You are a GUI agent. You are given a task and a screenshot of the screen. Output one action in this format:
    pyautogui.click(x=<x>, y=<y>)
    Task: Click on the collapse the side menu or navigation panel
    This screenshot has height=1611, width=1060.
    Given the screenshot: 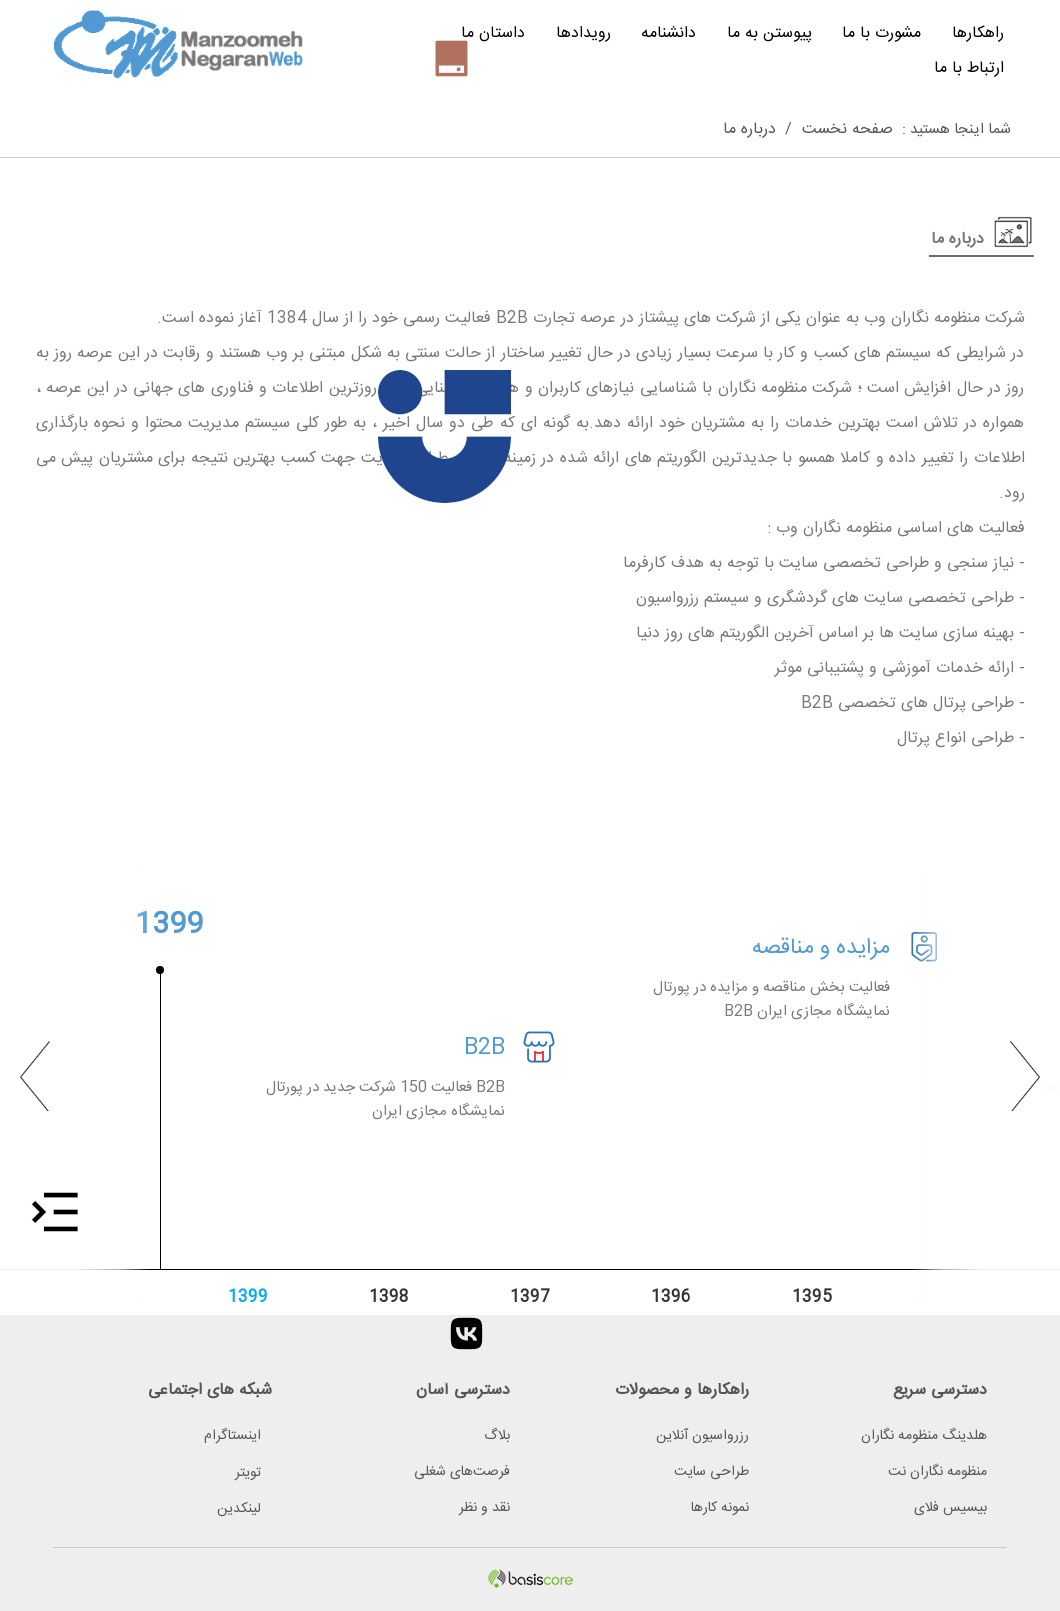 What is the action you would take?
    pyautogui.click(x=56, y=1212)
    